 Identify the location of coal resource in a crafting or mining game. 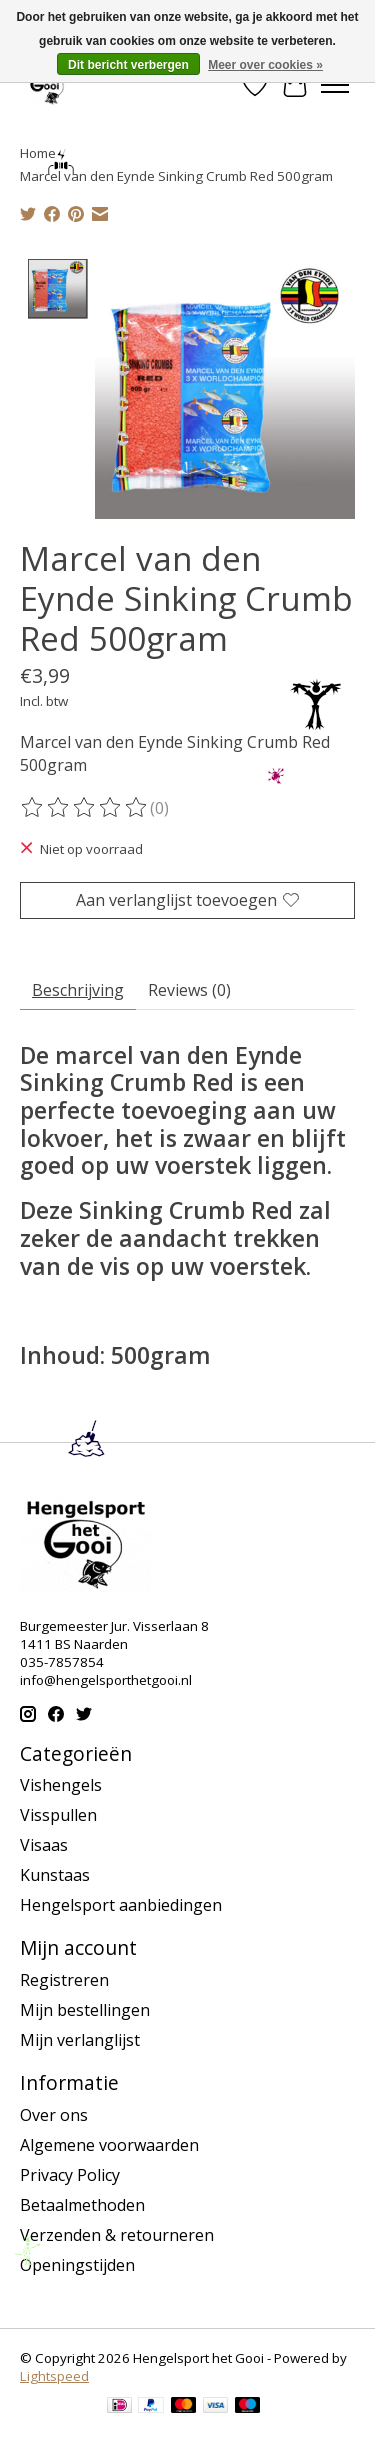
(86, 1438).